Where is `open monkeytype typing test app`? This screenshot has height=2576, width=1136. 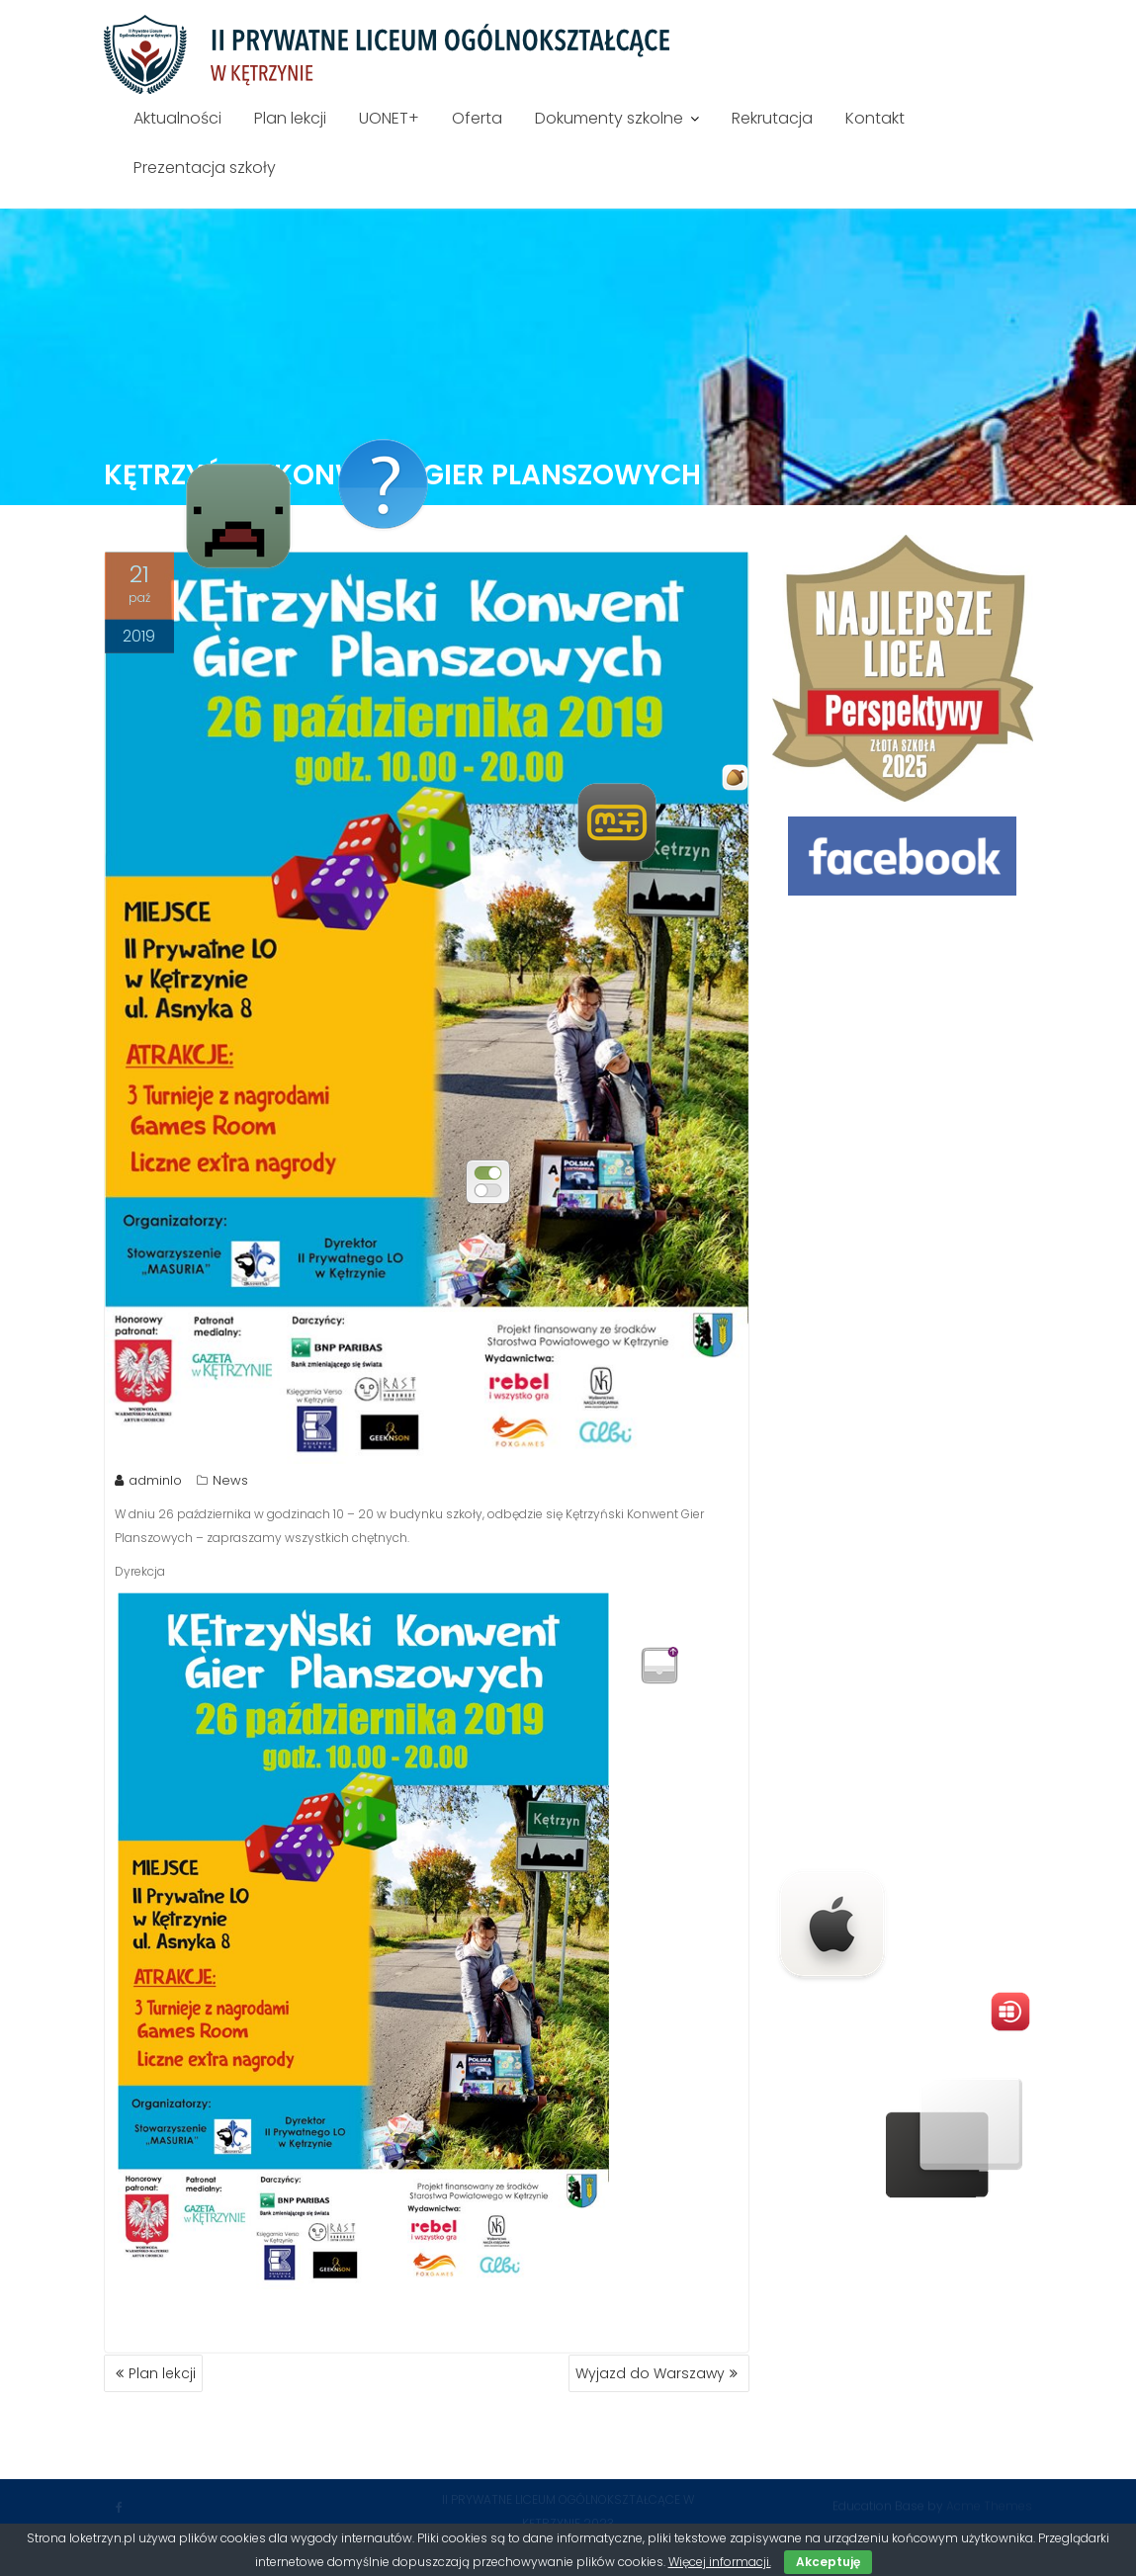 open monkeytype typing test app is located at coordinates (617, 822).